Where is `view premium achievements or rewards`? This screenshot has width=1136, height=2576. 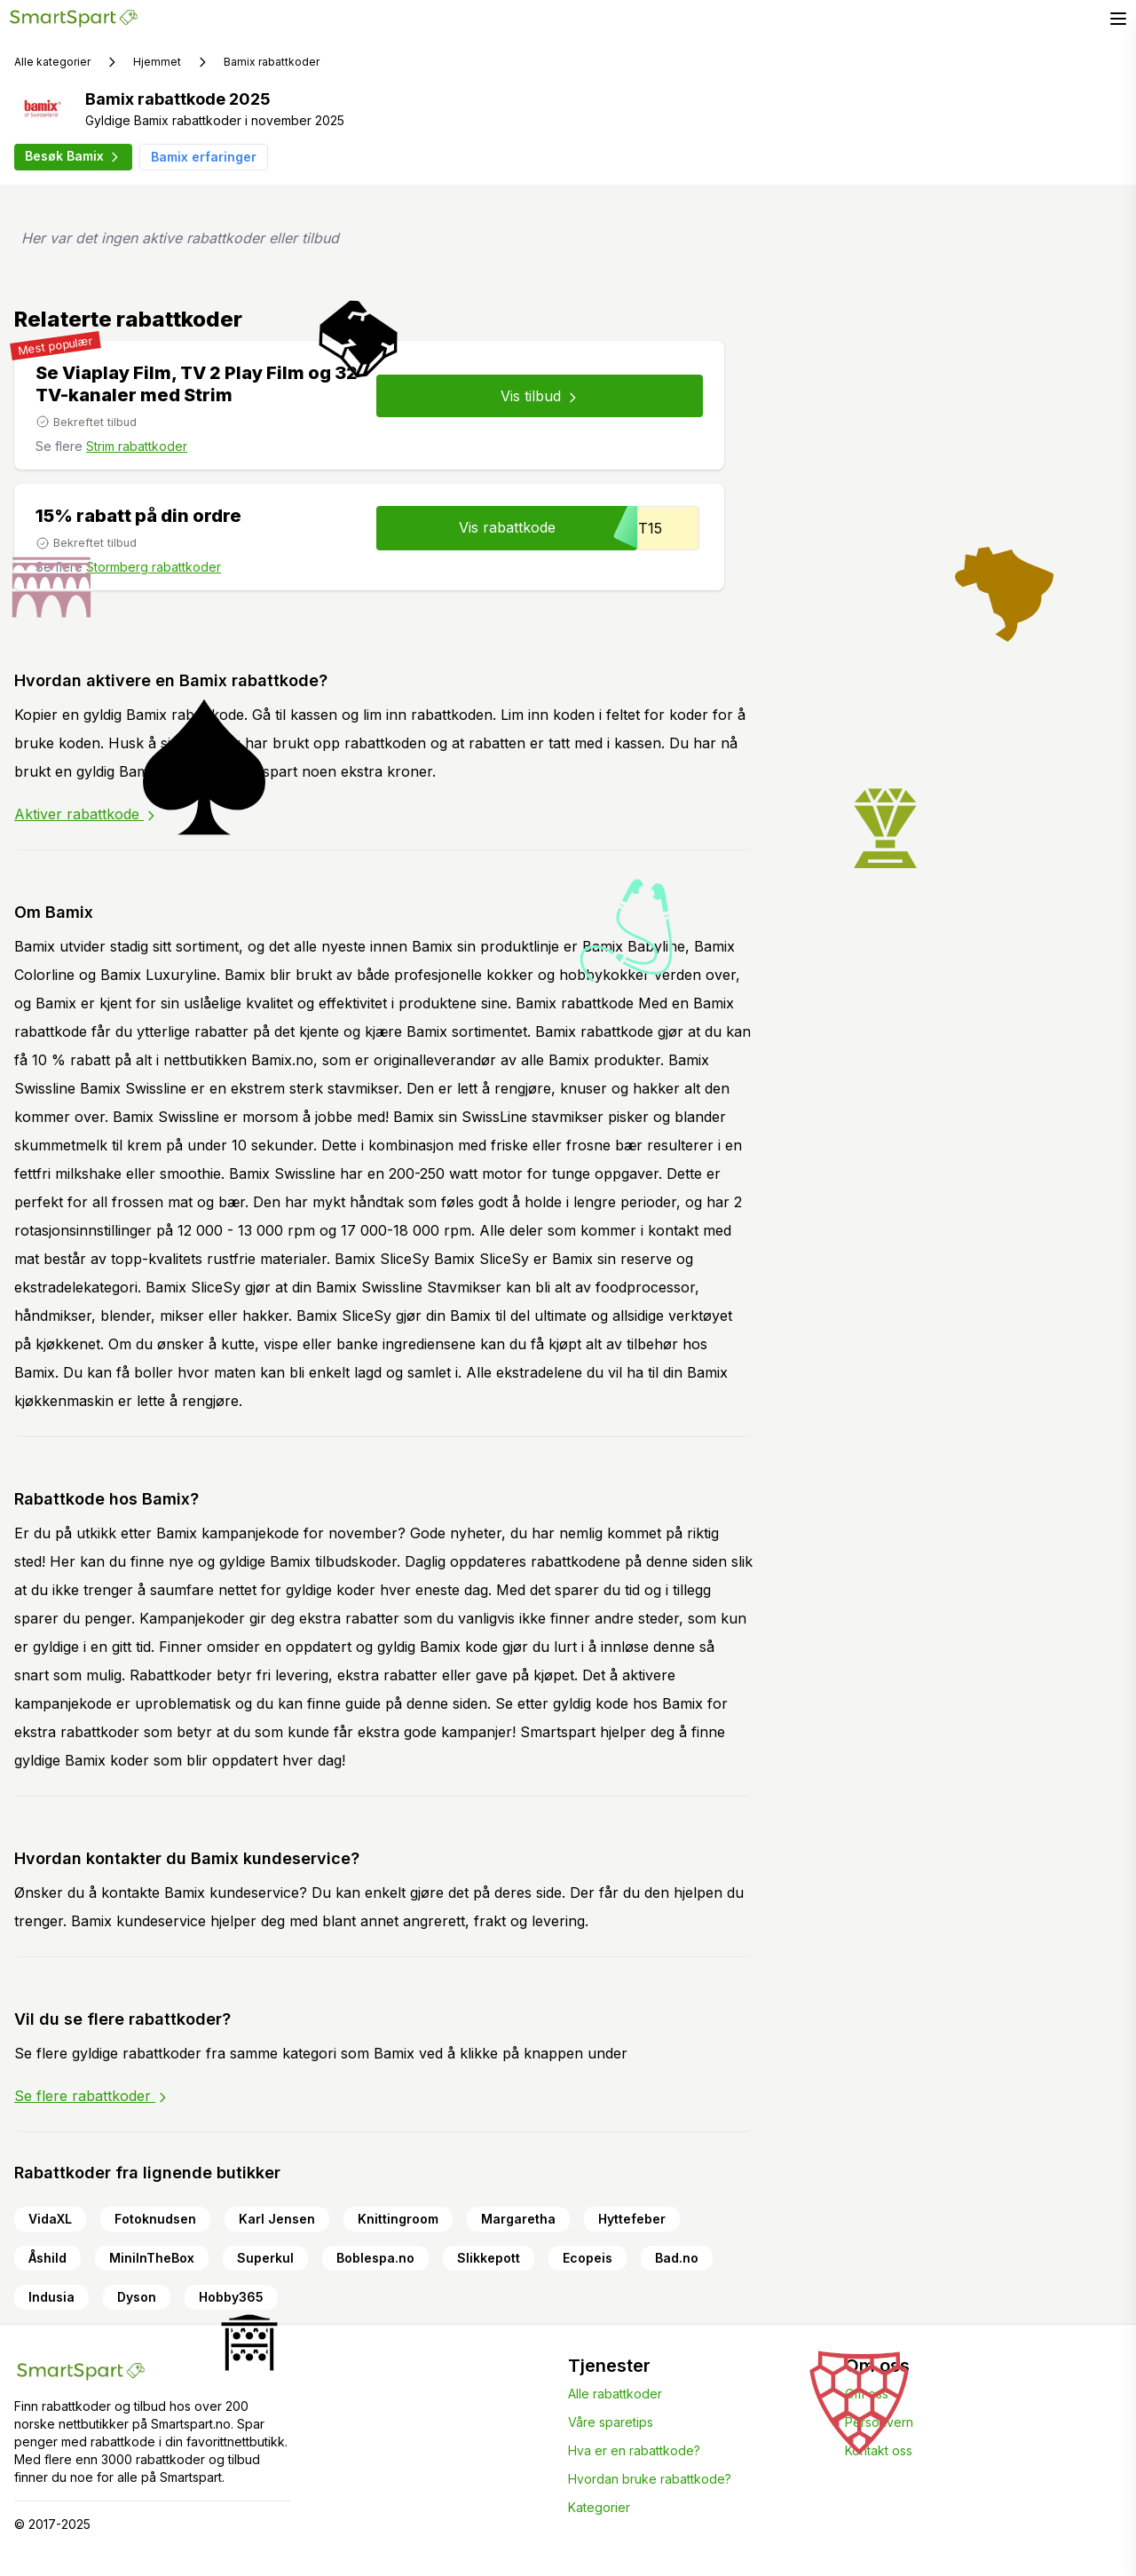 view premium achievements or rewards is located at coordinates (885, 826).